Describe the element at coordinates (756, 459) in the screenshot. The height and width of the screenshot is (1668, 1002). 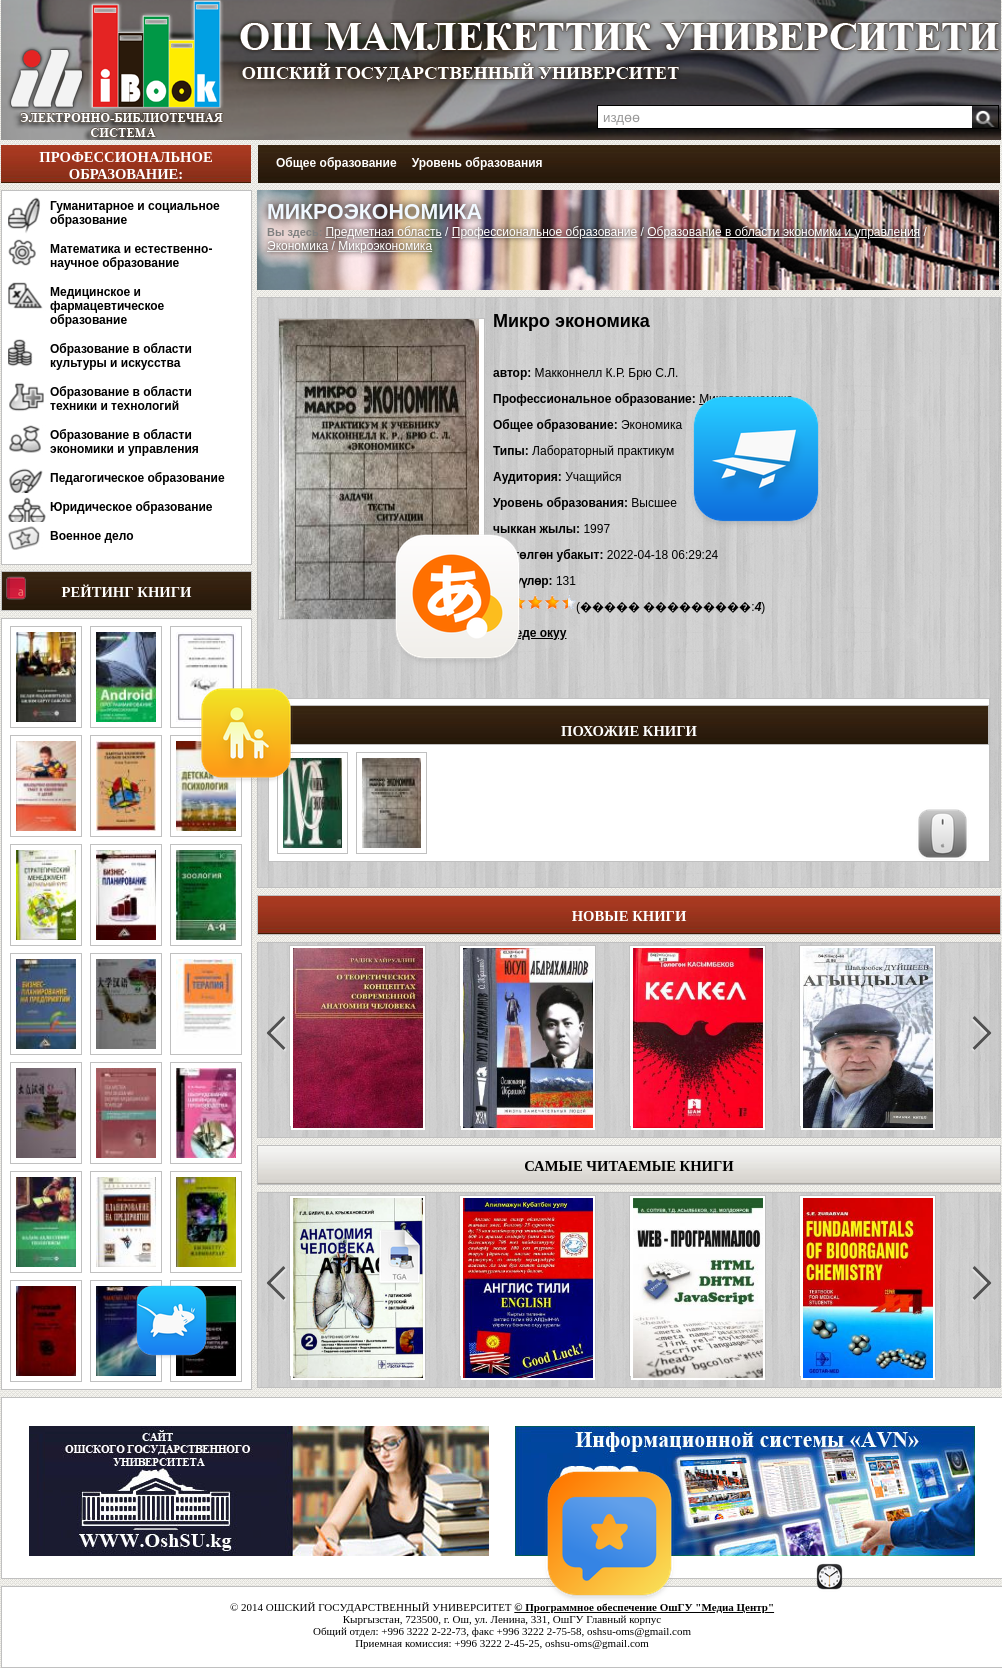
I see `open blockbench 3d modeling application` at that location.